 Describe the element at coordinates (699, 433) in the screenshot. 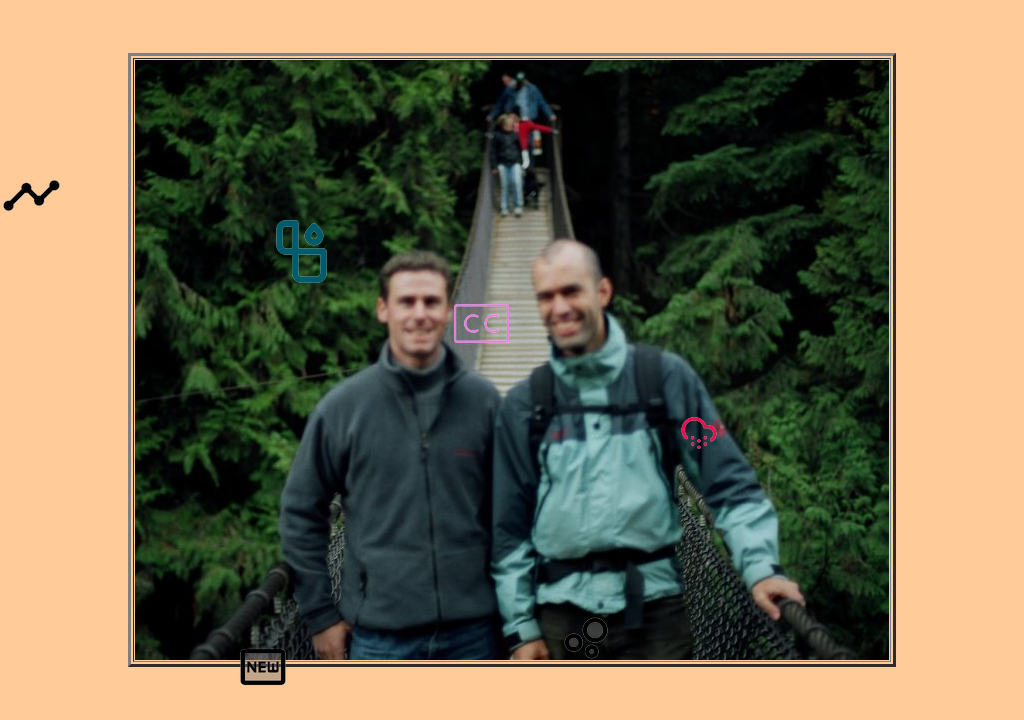

I see `indicates snowy weather conditions` at that location.